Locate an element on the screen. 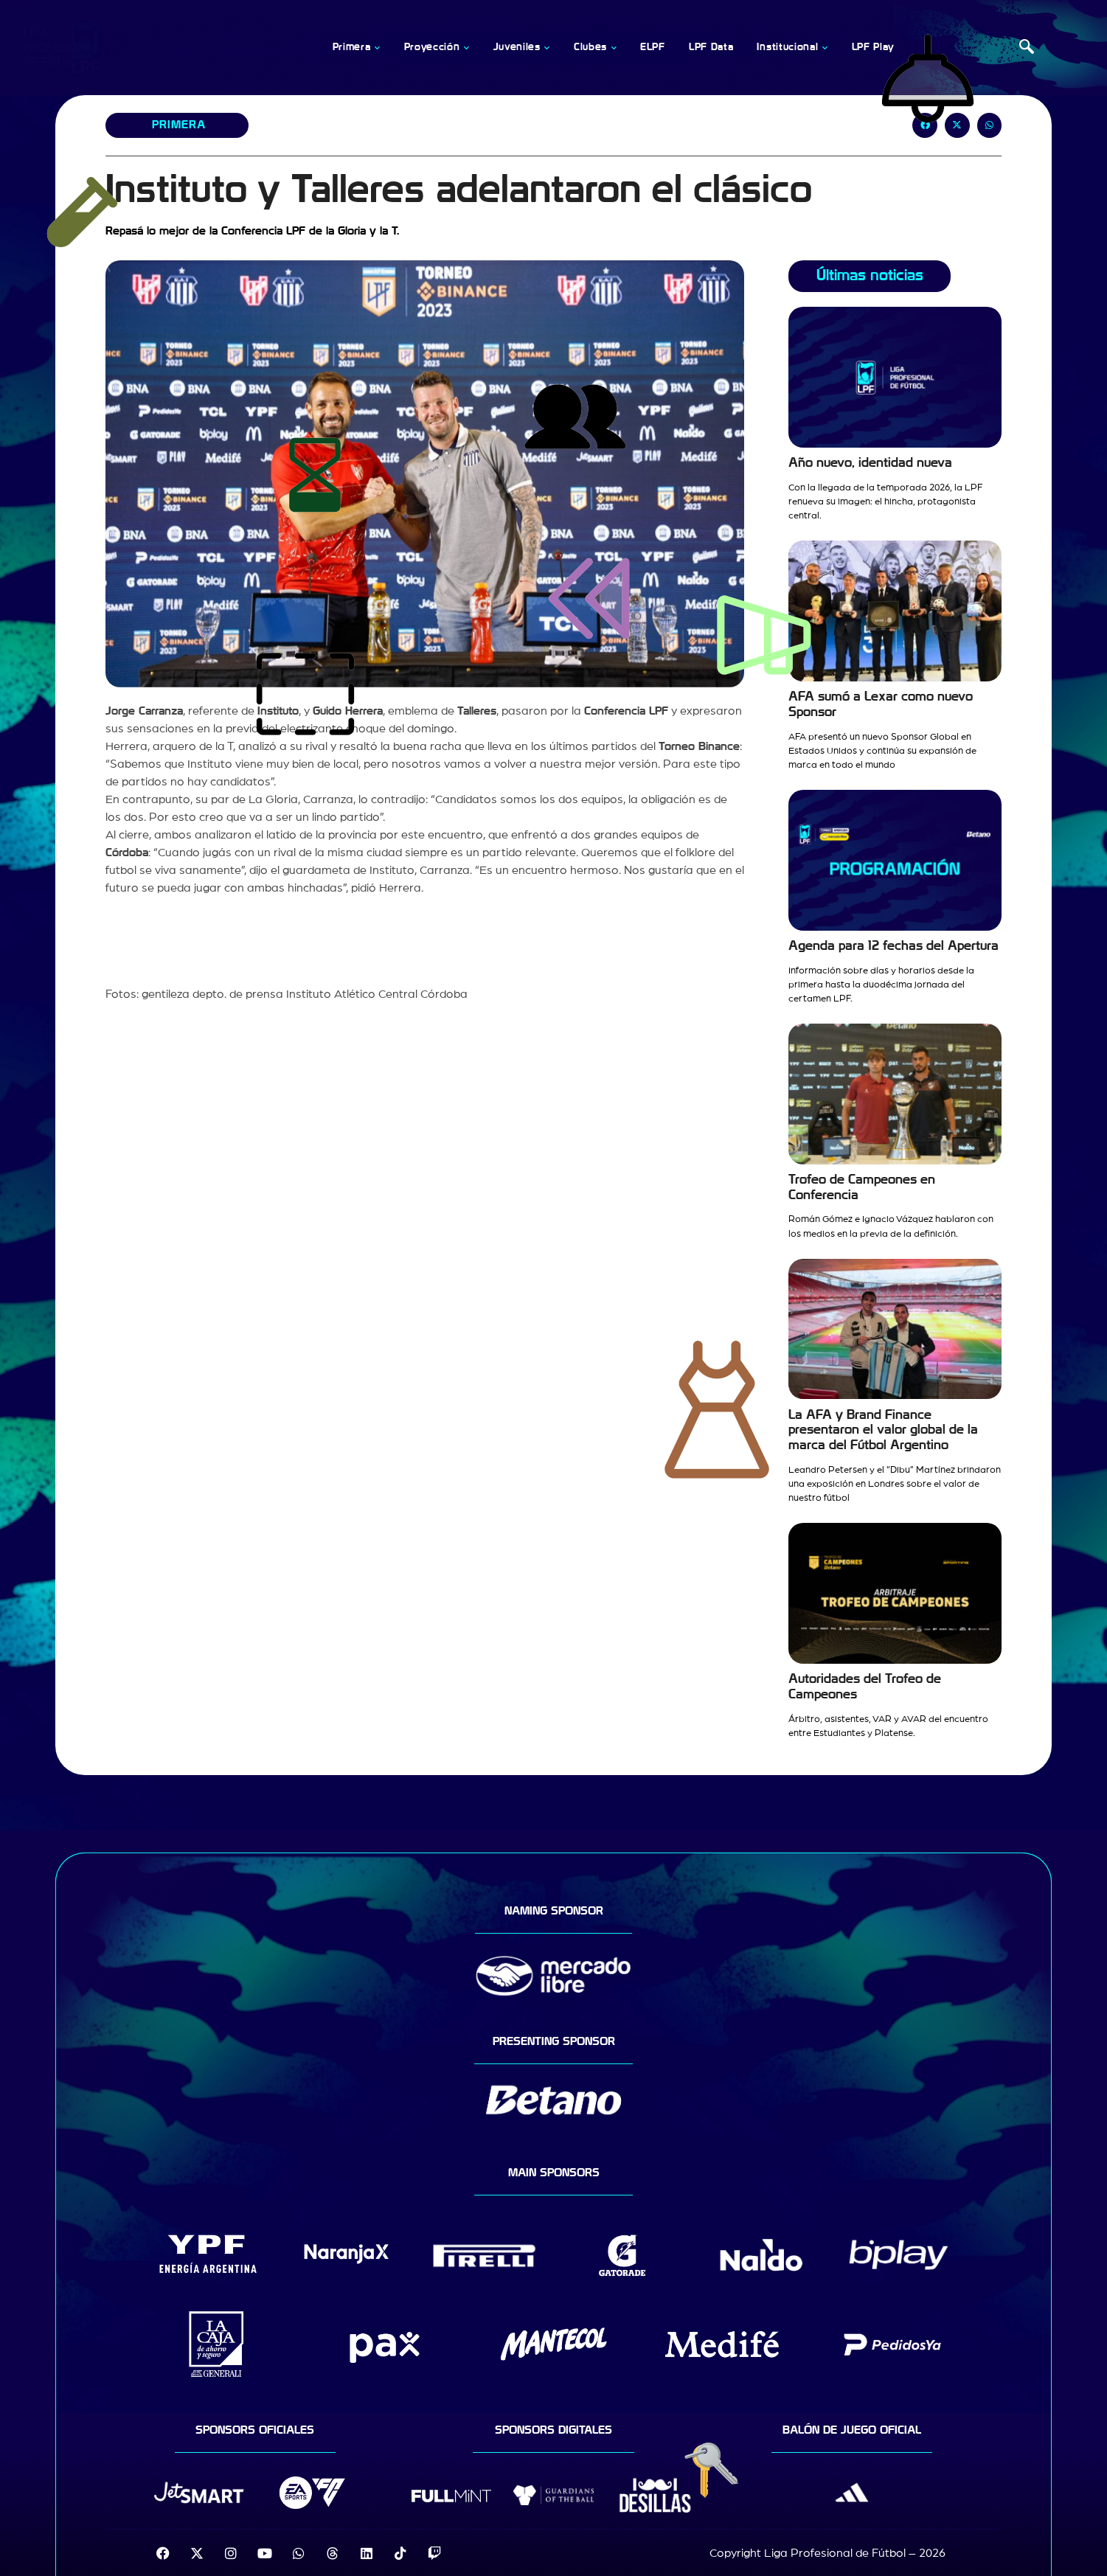 This screenshot has width=1107, height=2576. go back to the beginning is located at coordinates (592, 598).